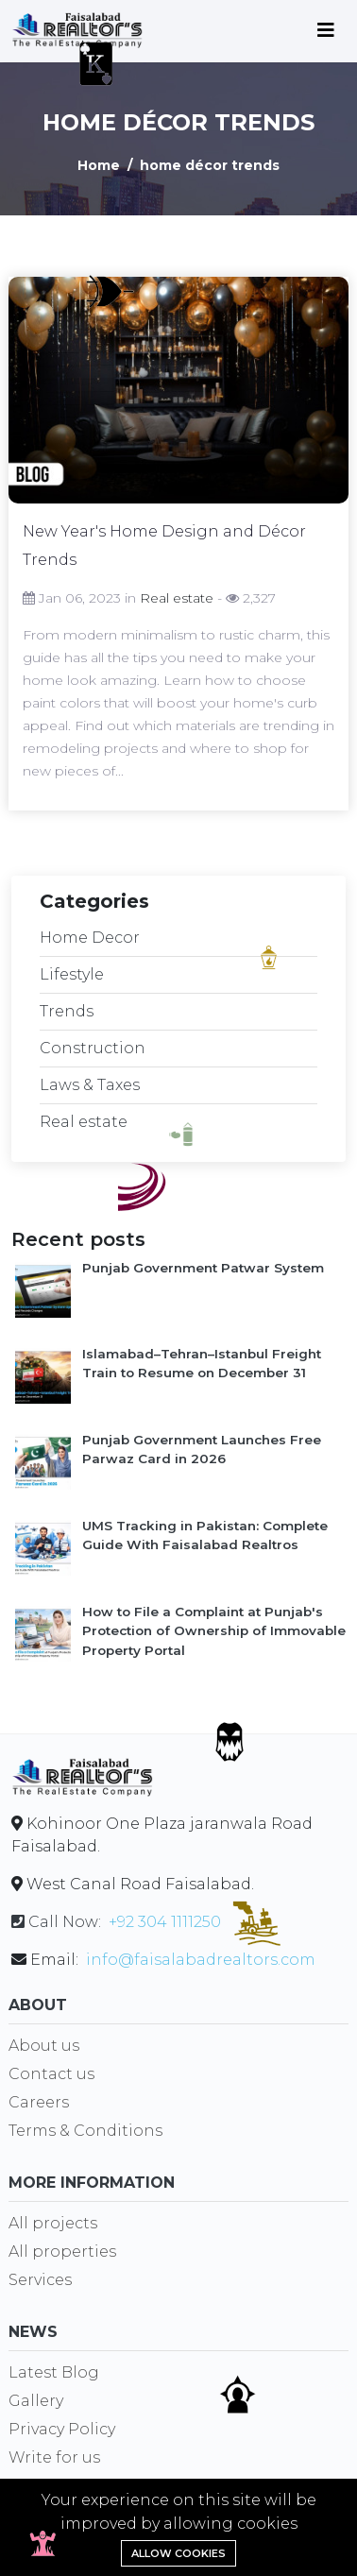 This screenshot has width=357, height=2576. Describe the element at coordinates (110, 291) in the screenshot. I see `represents an XOR logic gate in a circuit diagram` at that location.